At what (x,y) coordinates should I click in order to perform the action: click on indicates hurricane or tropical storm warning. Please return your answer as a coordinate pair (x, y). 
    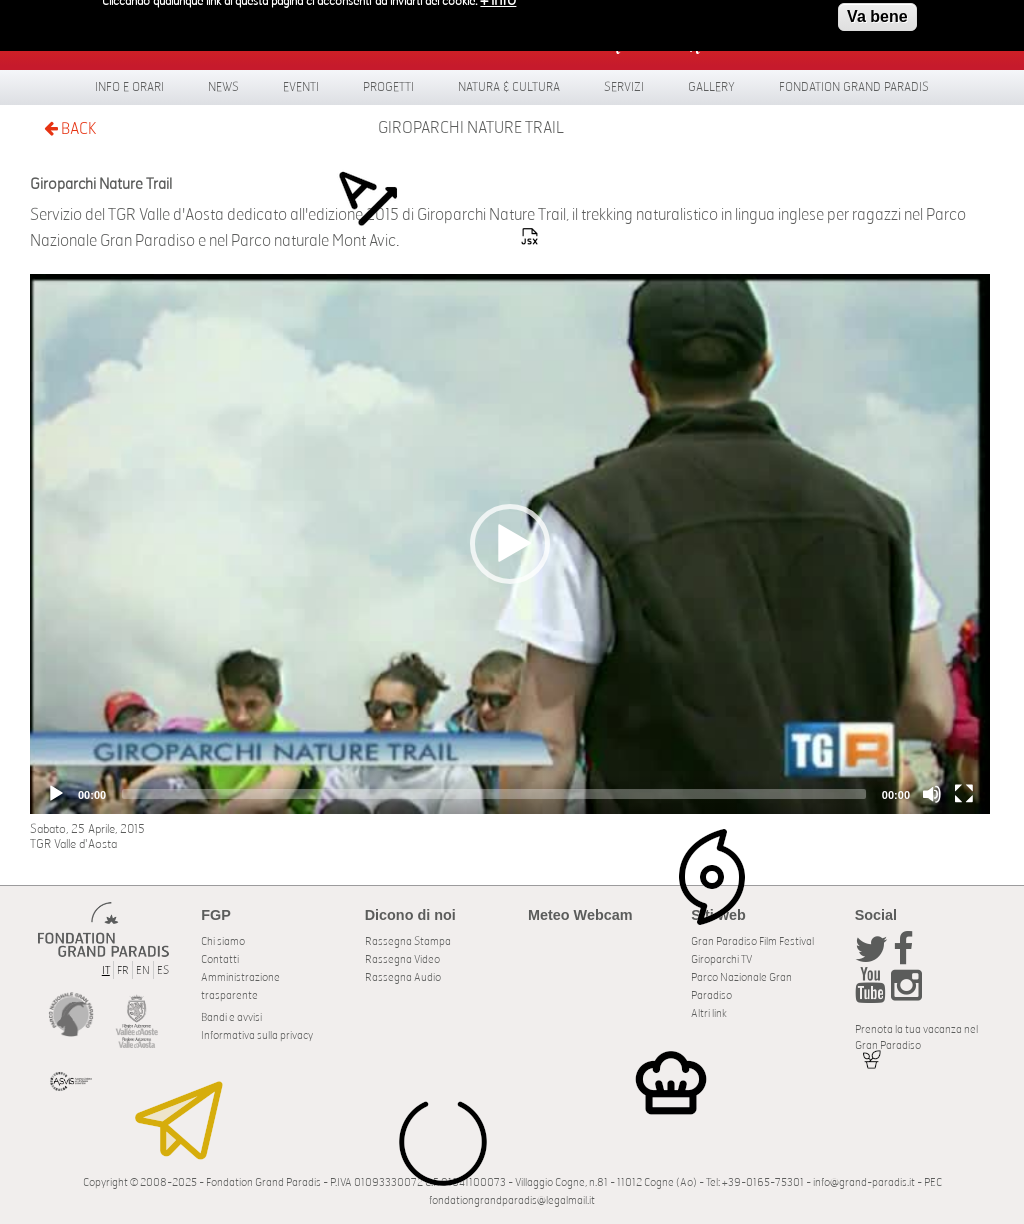
    Looking at the image, I should click on (712, 877).